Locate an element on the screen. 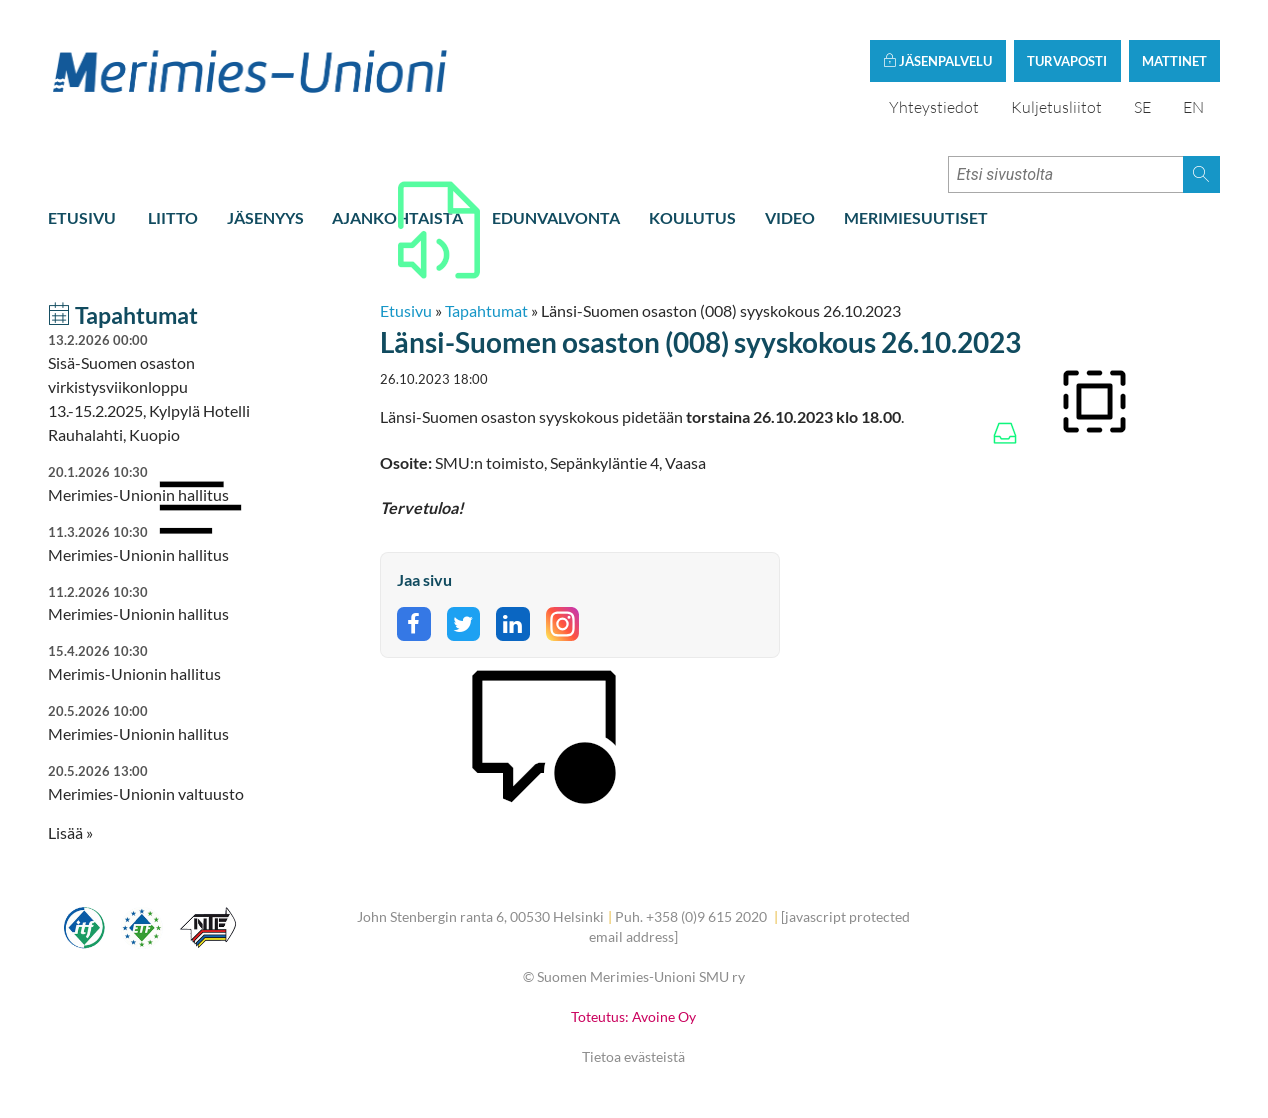 This screenshot has height=1118, width=1268. select all items in the current view is located at coordinates (1094, 401).